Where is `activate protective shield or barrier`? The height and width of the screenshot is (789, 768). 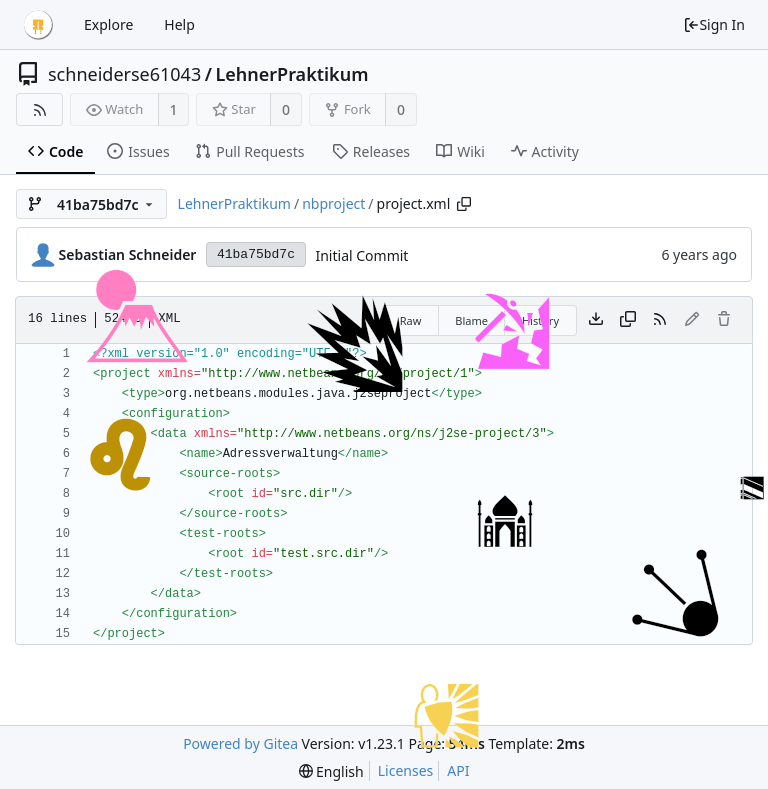
activate protective shield or barrier is located at coordinates (446, 715).